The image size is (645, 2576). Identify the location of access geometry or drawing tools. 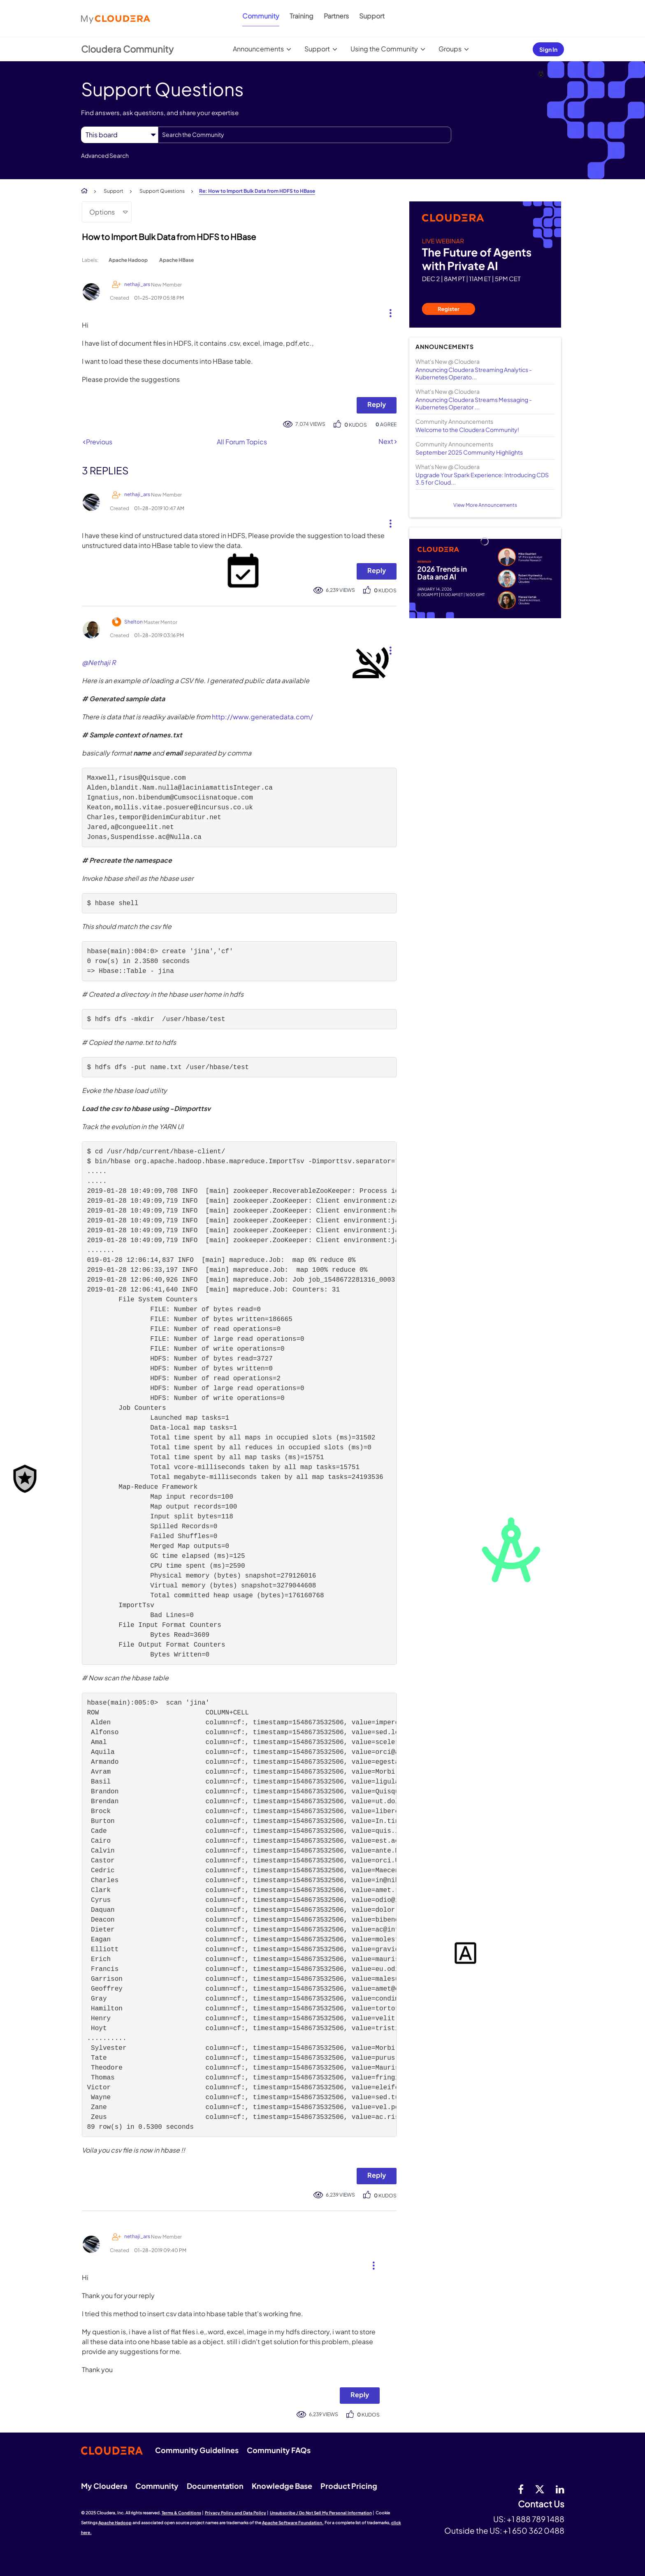
(511, 1550).